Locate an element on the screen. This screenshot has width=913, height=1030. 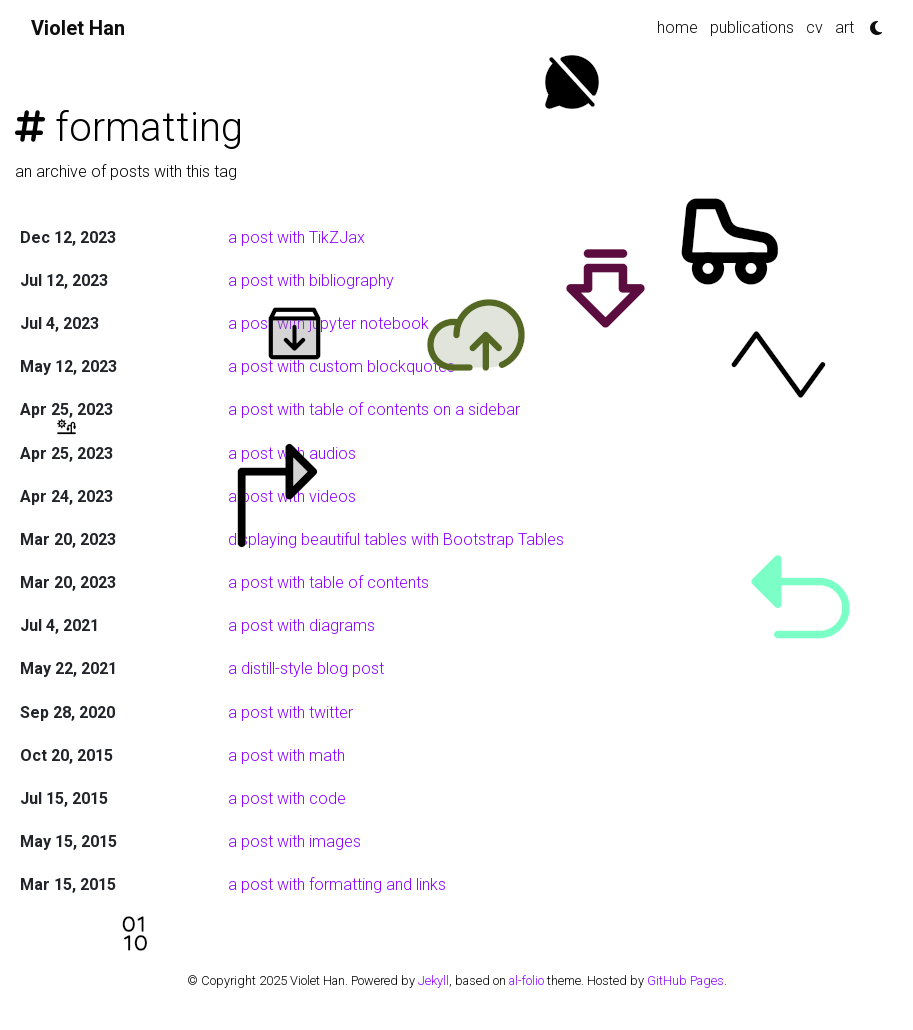
browse roller skating activities or locations is located at coordinates (729, 241).